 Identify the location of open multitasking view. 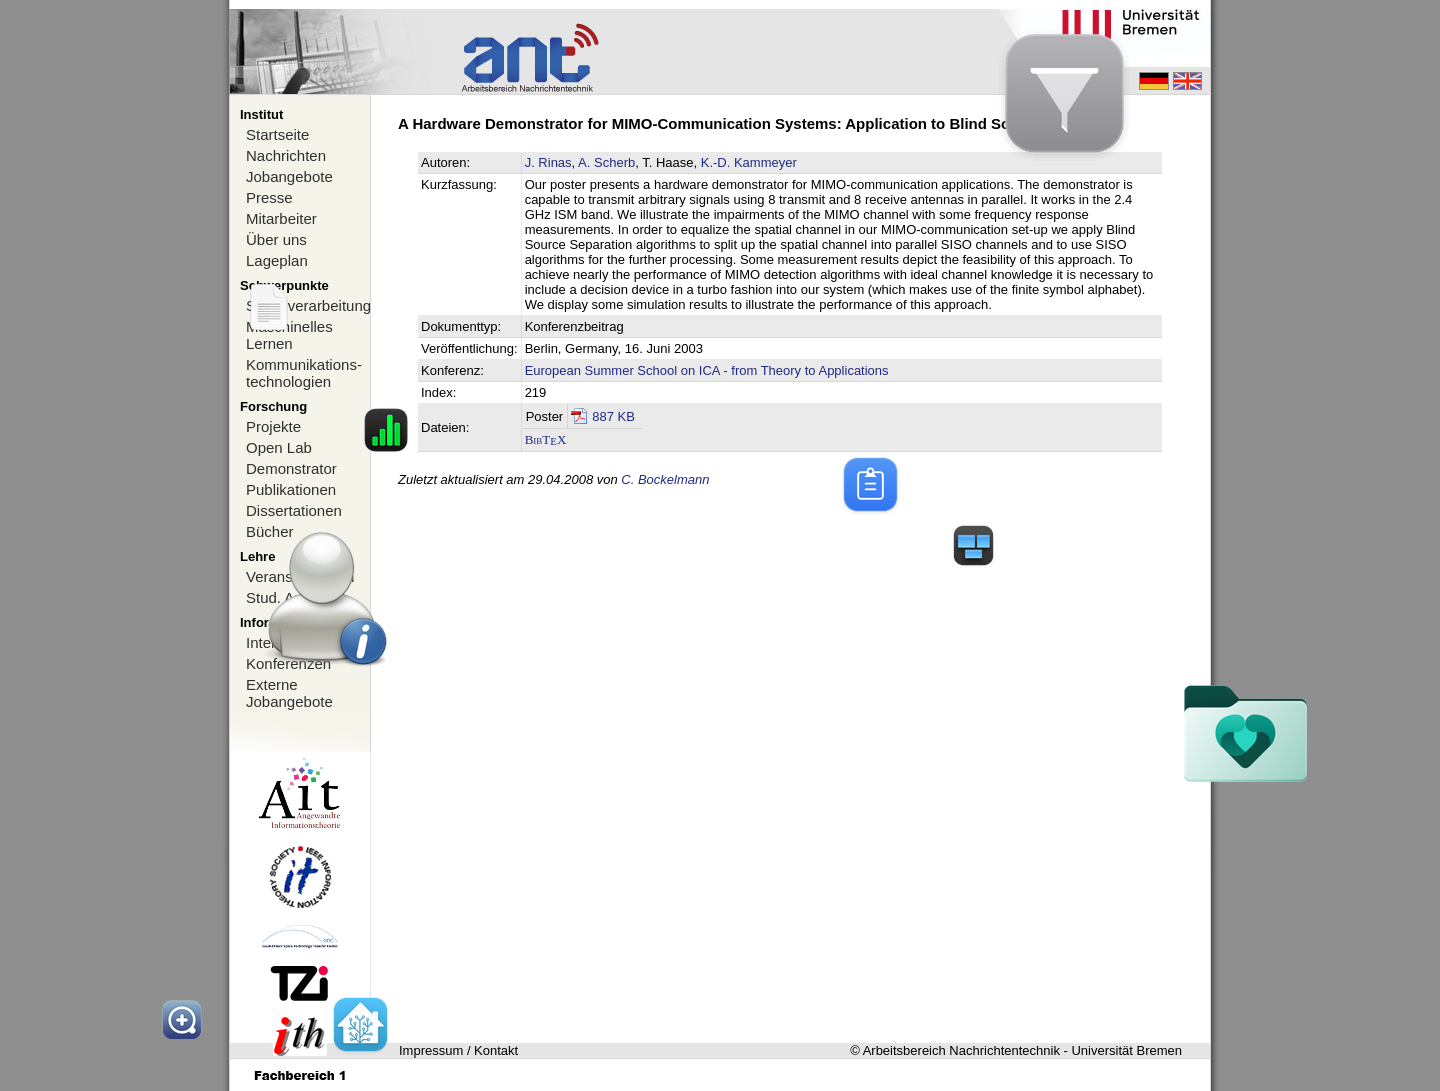
(973, 545).